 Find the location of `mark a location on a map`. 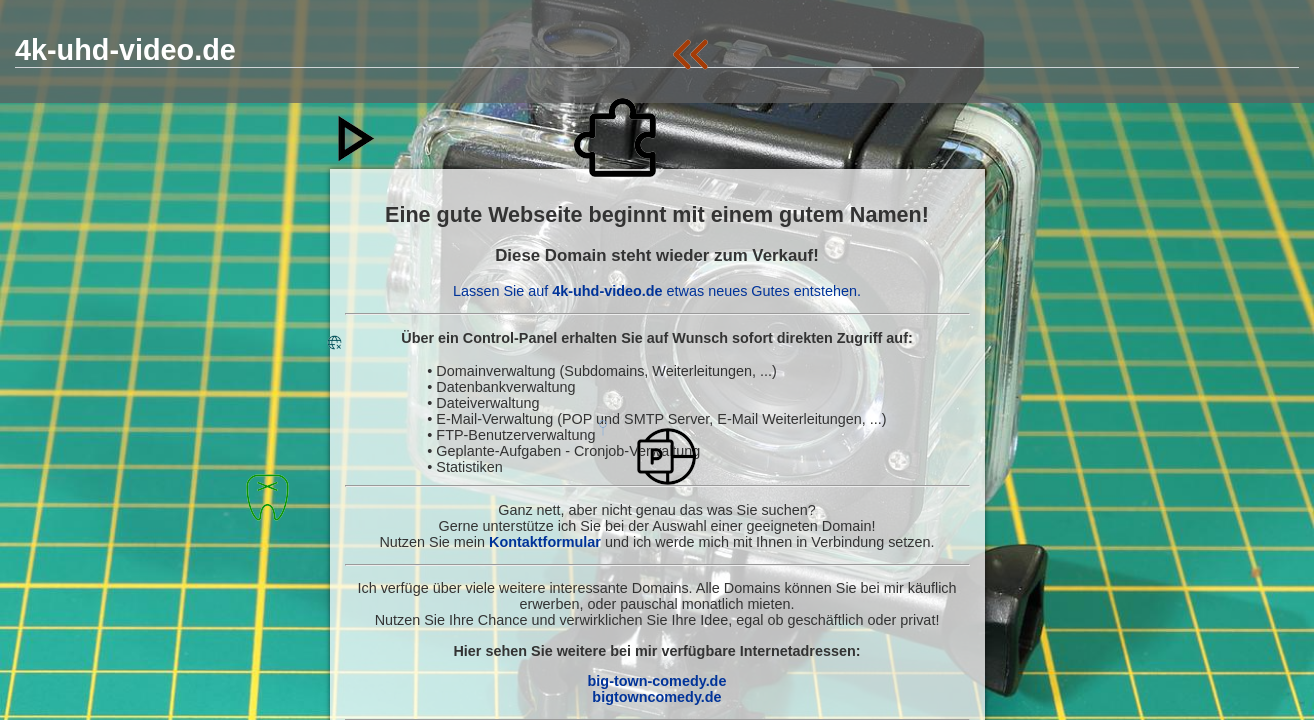

mark a location on a map is located at coordinates (603, 428).